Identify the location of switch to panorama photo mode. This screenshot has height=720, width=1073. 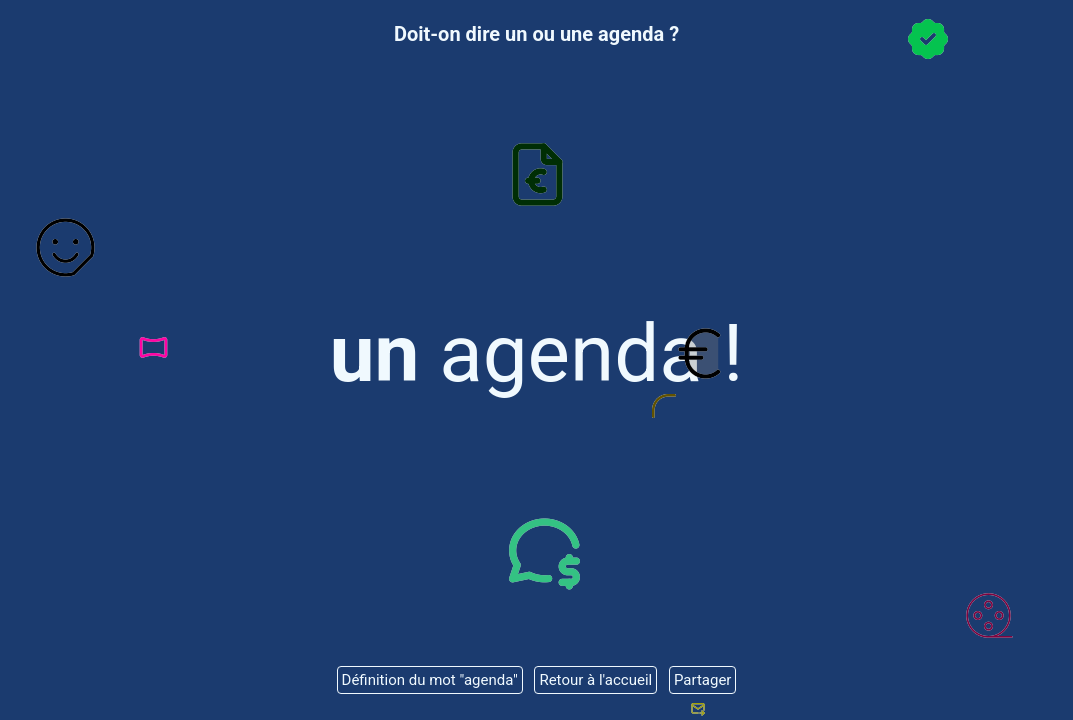
(153, 347).